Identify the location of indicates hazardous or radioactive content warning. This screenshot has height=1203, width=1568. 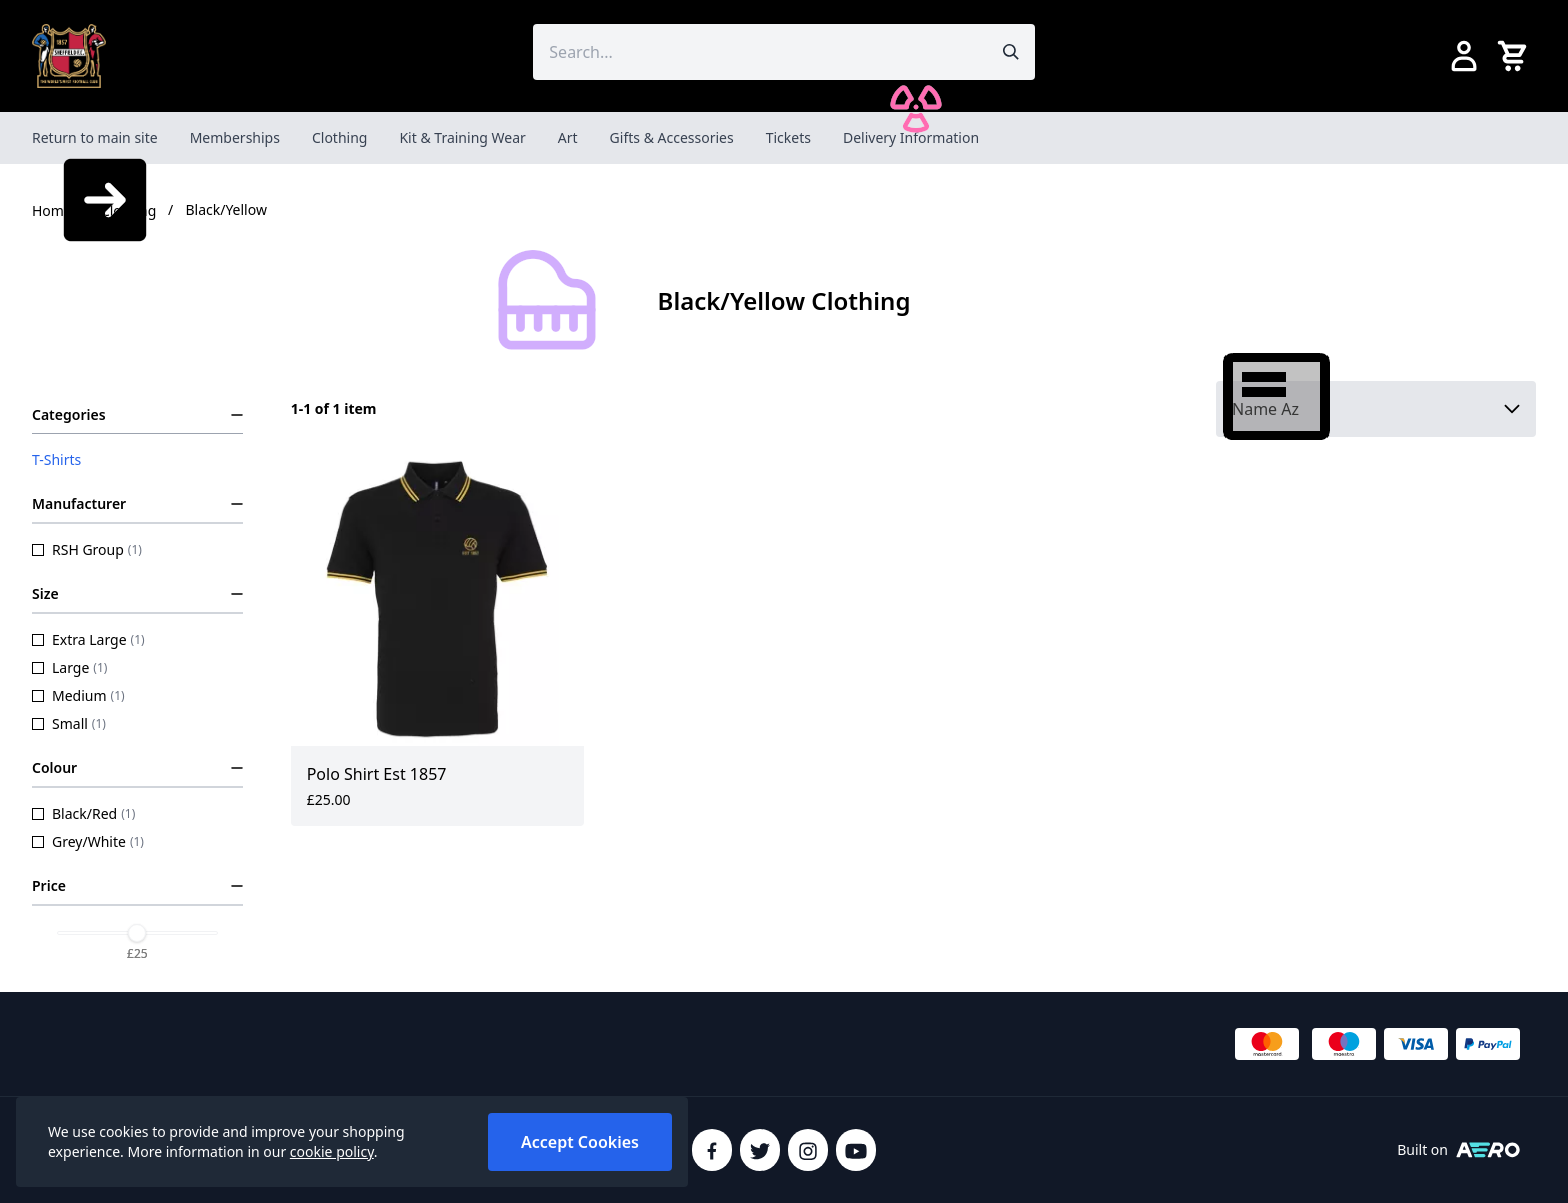
(916, 107).